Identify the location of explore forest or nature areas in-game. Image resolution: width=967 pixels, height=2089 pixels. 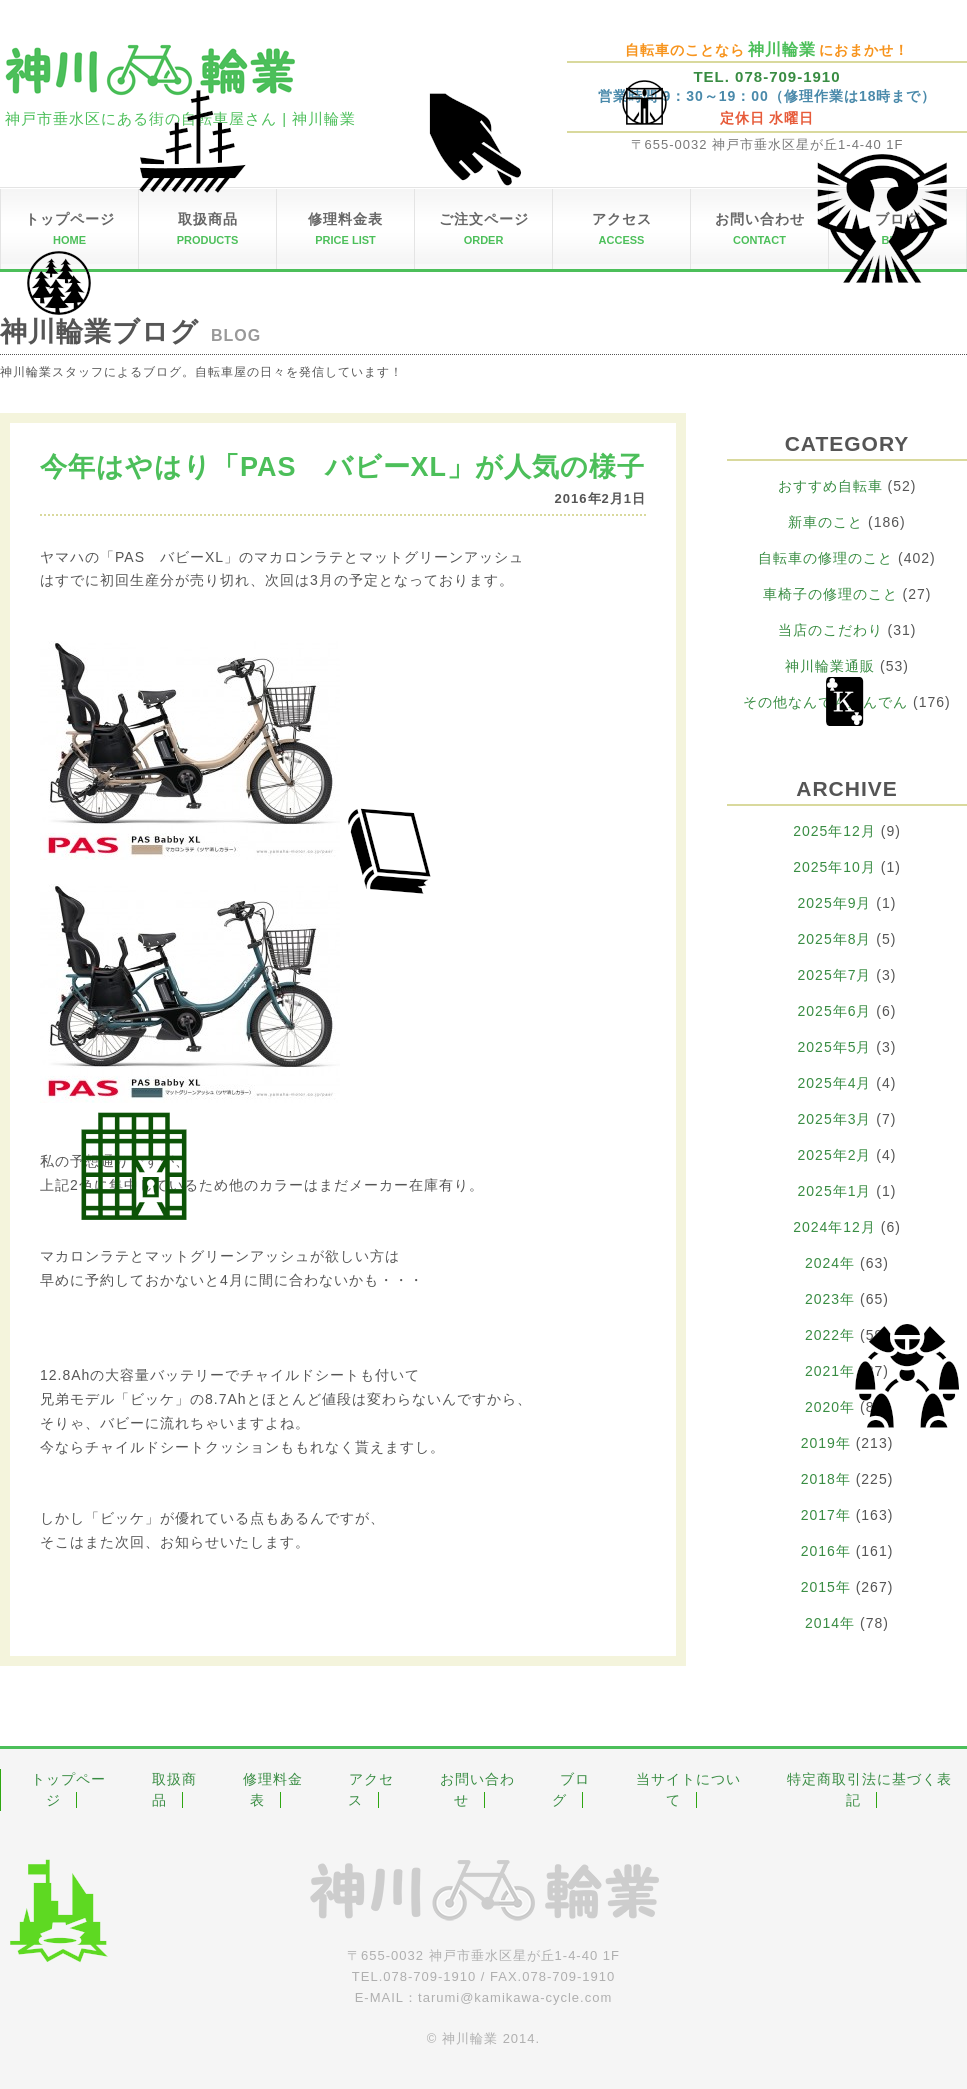
(59, 283).